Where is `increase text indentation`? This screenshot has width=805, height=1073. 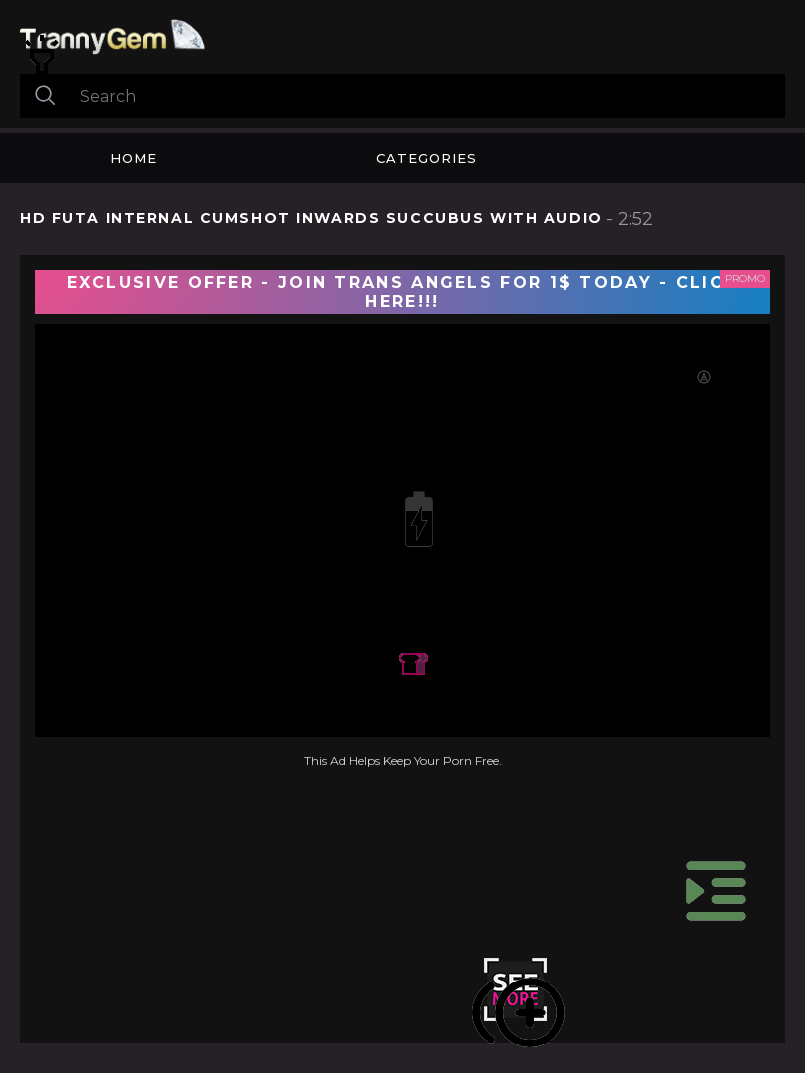 increase text indentation is located at coordinates (716, 891).